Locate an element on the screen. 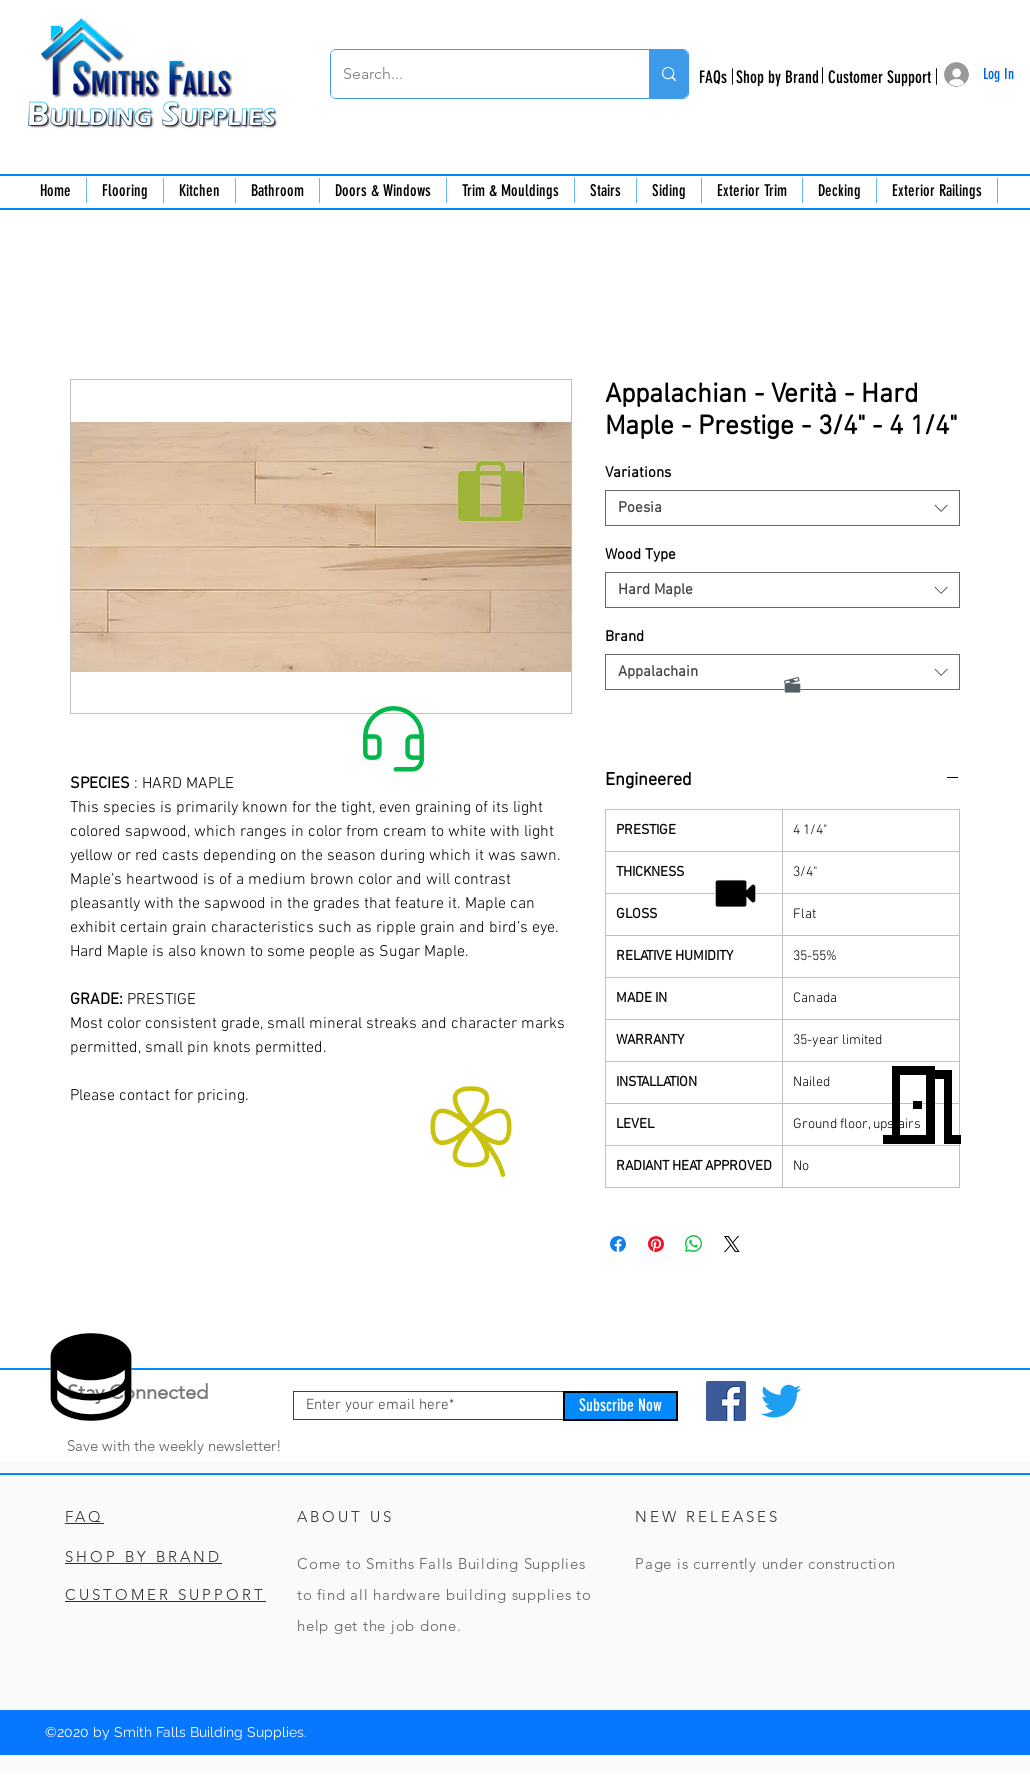 The width and height of the screenshot is (1030, 1775). access video or movie content is located at coordinates (792, 685).